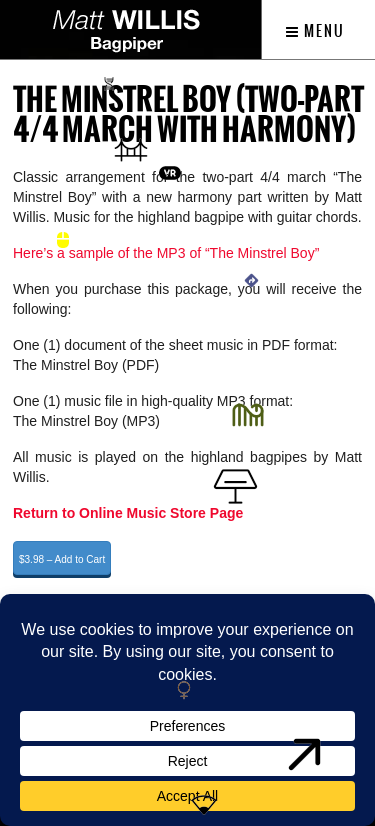 Image resolution: width=375 pixels, height=826 pixels. I want to click on access presentation mode, so click(235, 486).